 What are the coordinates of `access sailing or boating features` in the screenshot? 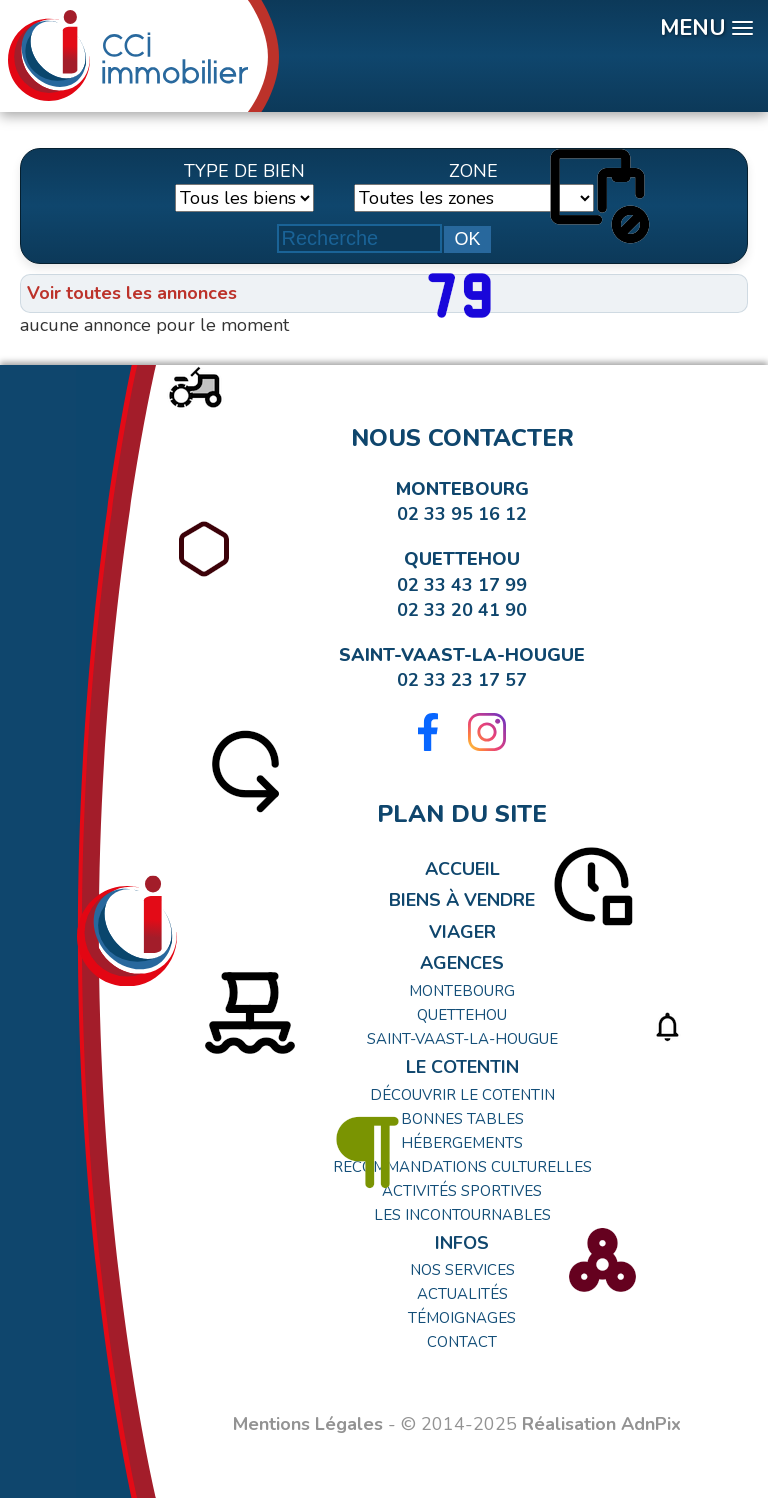 It's located at (250, 1013).